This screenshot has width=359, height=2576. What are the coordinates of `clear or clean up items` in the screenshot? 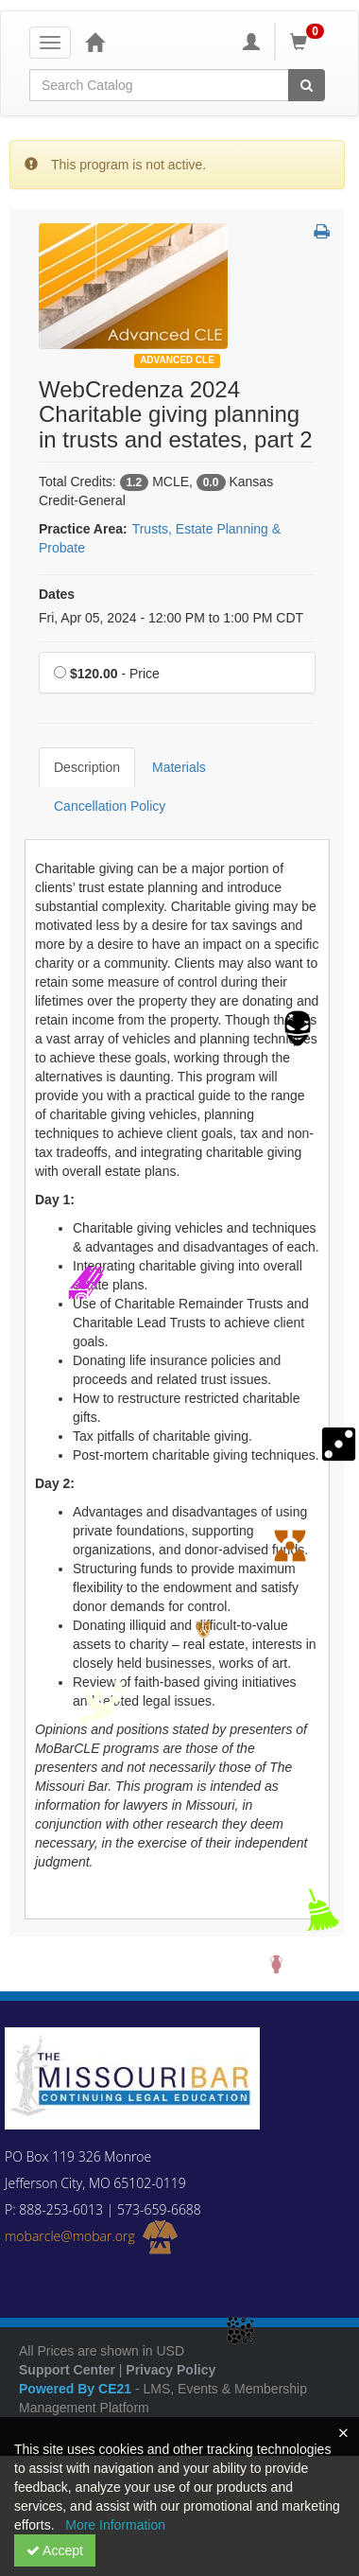 It's located at (317, 1910).